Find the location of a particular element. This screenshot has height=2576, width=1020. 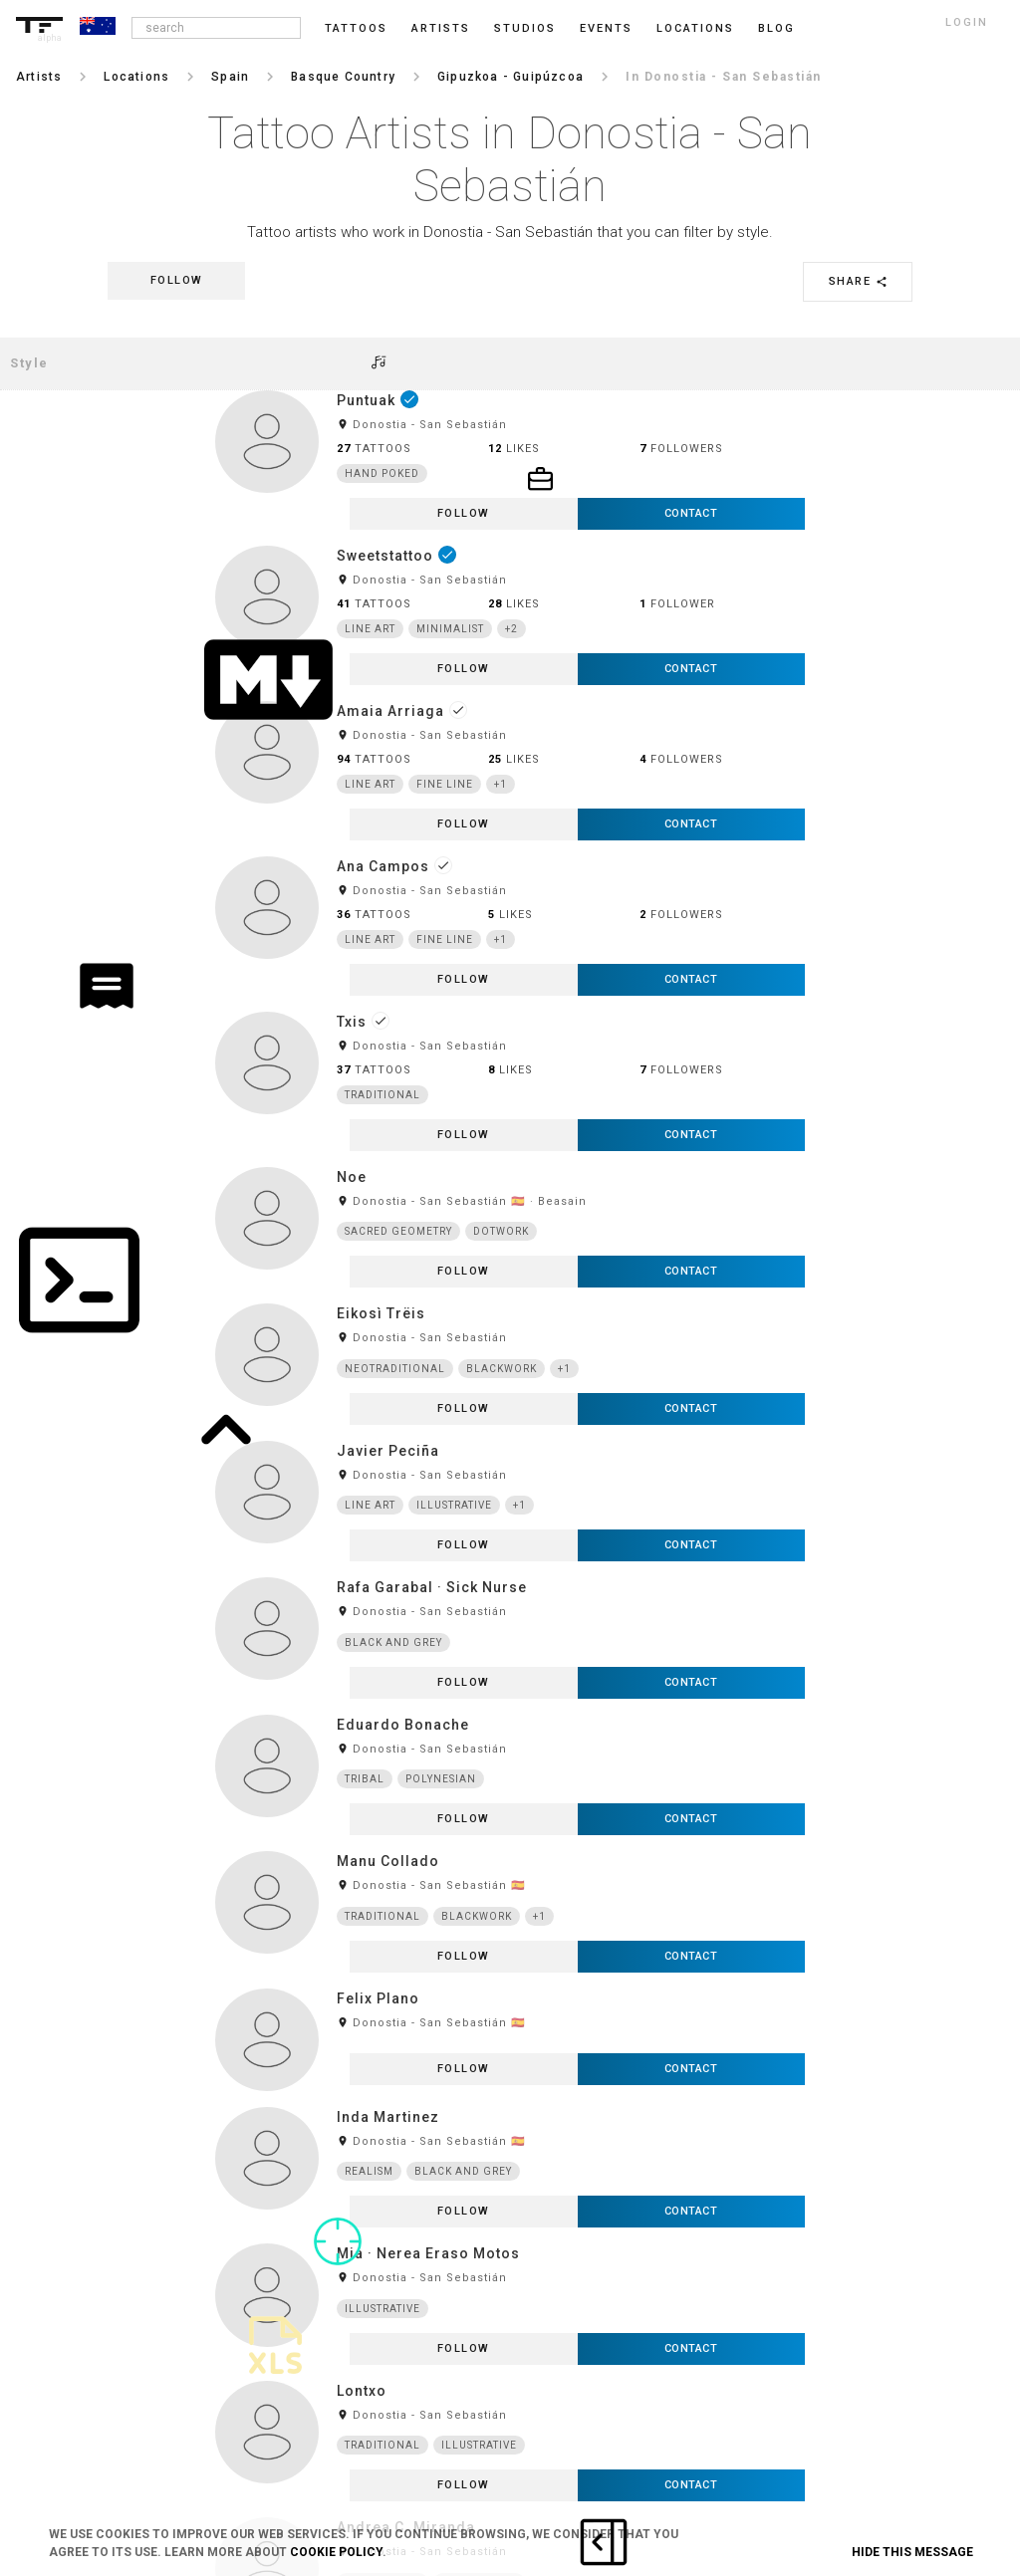

remove a song from playlist is located at coordinates (379, 361).